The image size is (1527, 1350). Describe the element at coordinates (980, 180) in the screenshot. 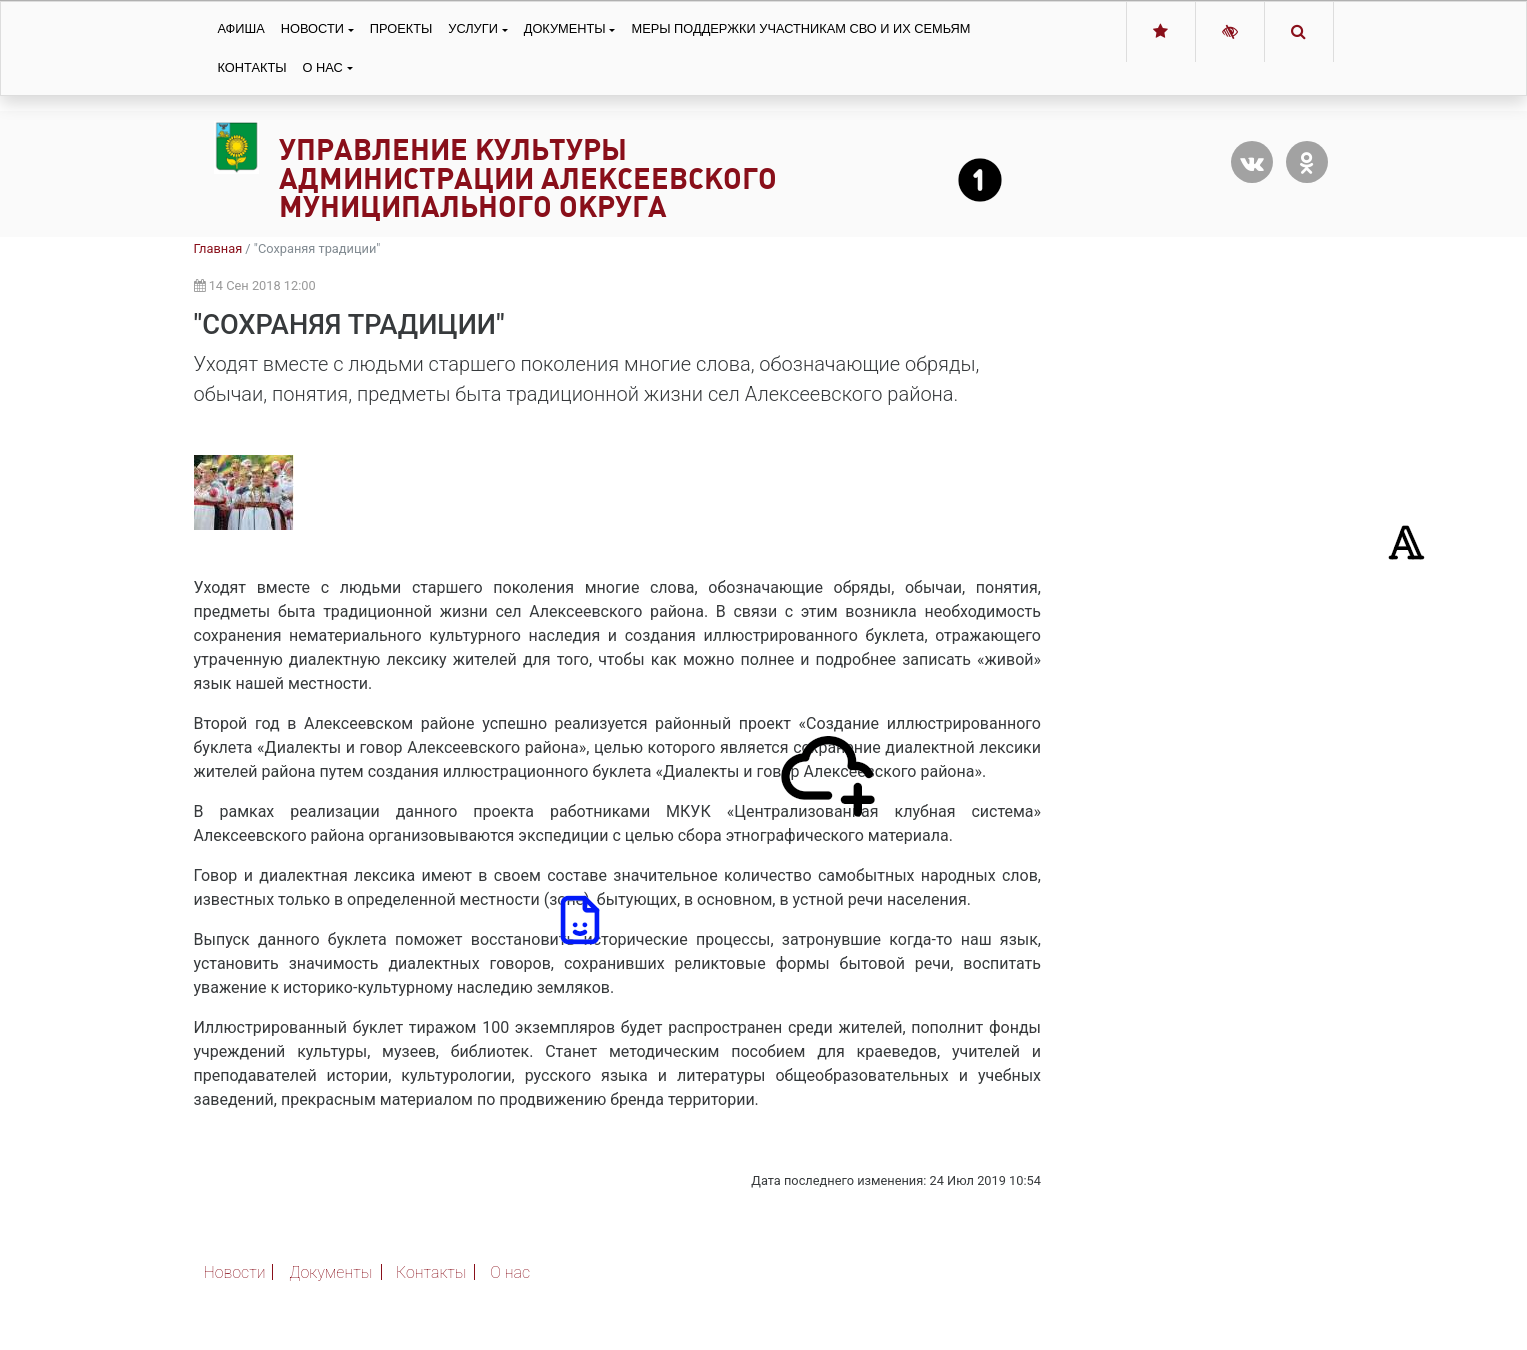

I see `indicates the first step in a sequence or process` at that location.